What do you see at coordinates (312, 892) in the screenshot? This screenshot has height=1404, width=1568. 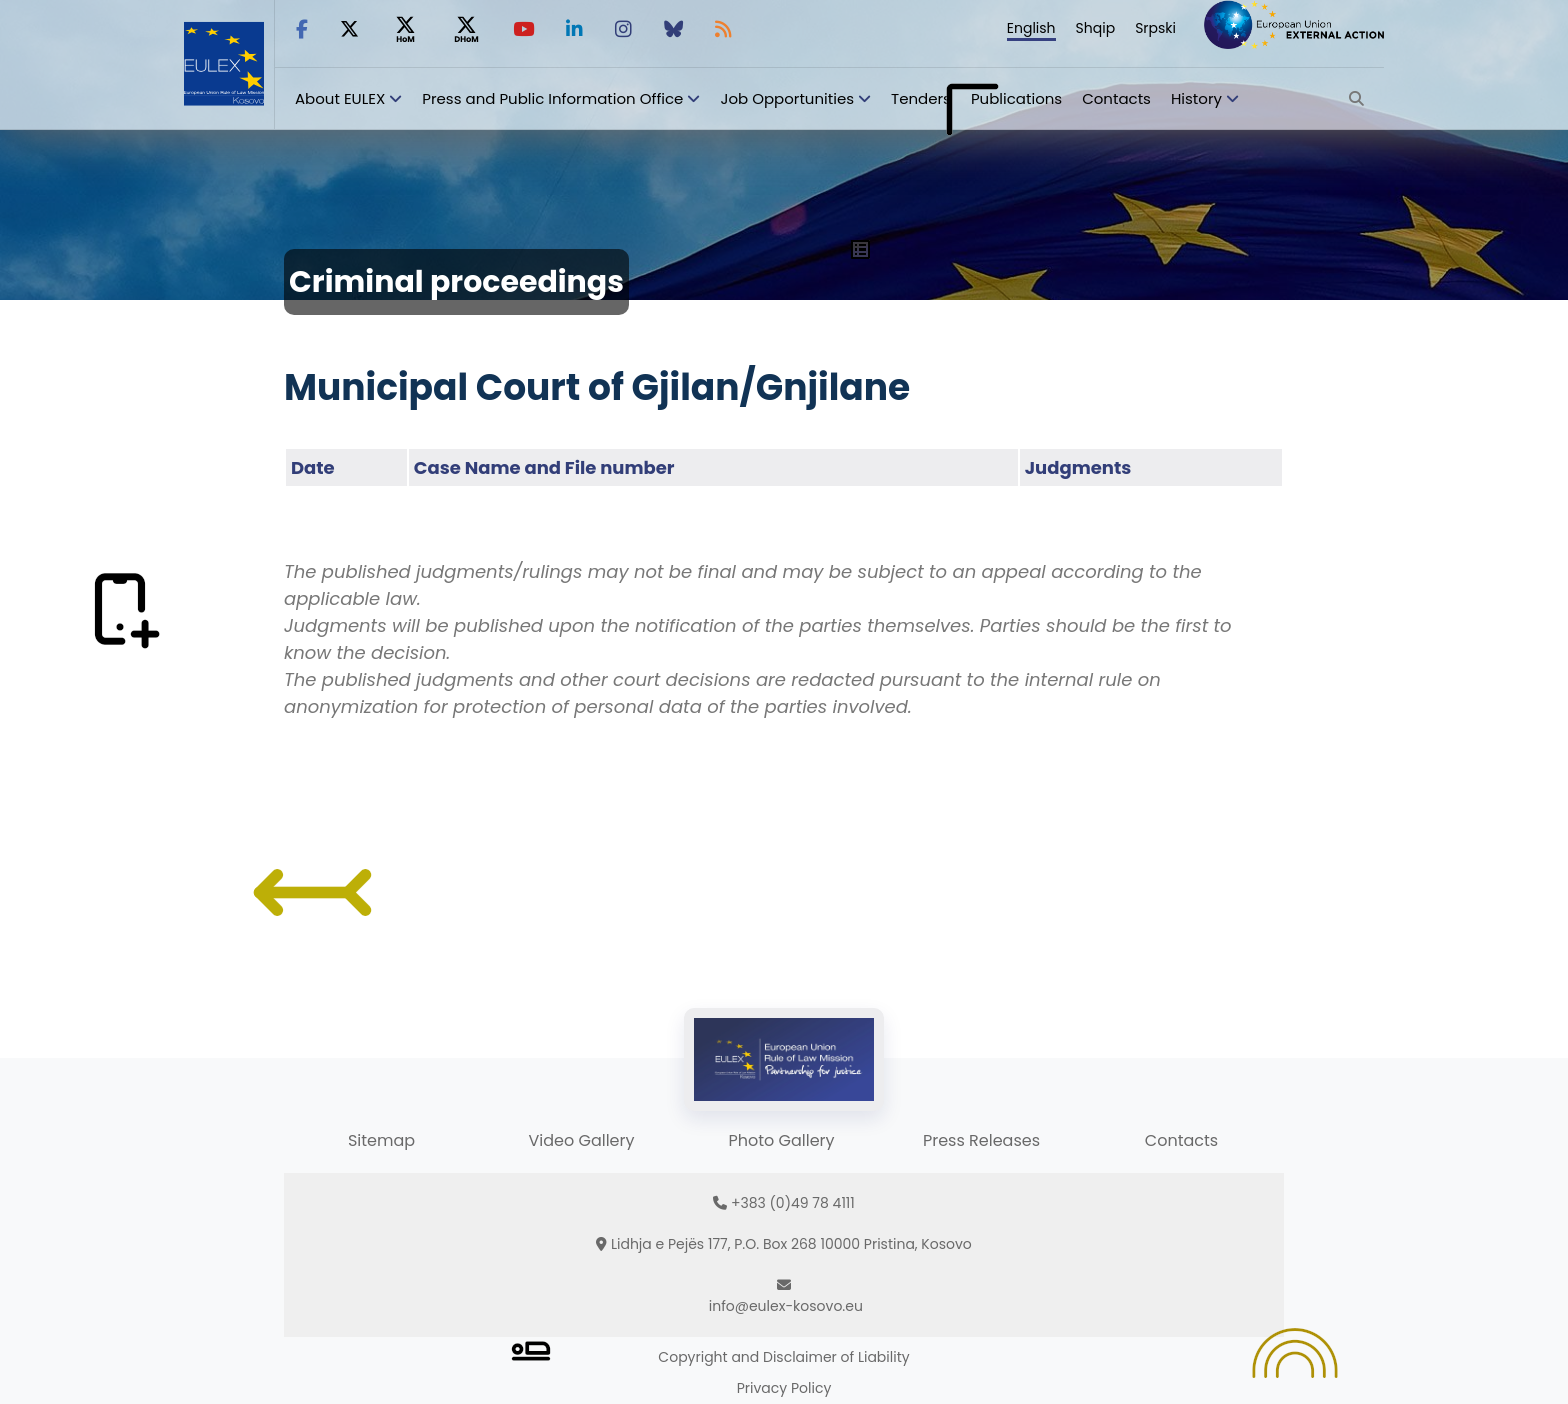 I see `go back to the previous screen` at bounding box center [312, 892].